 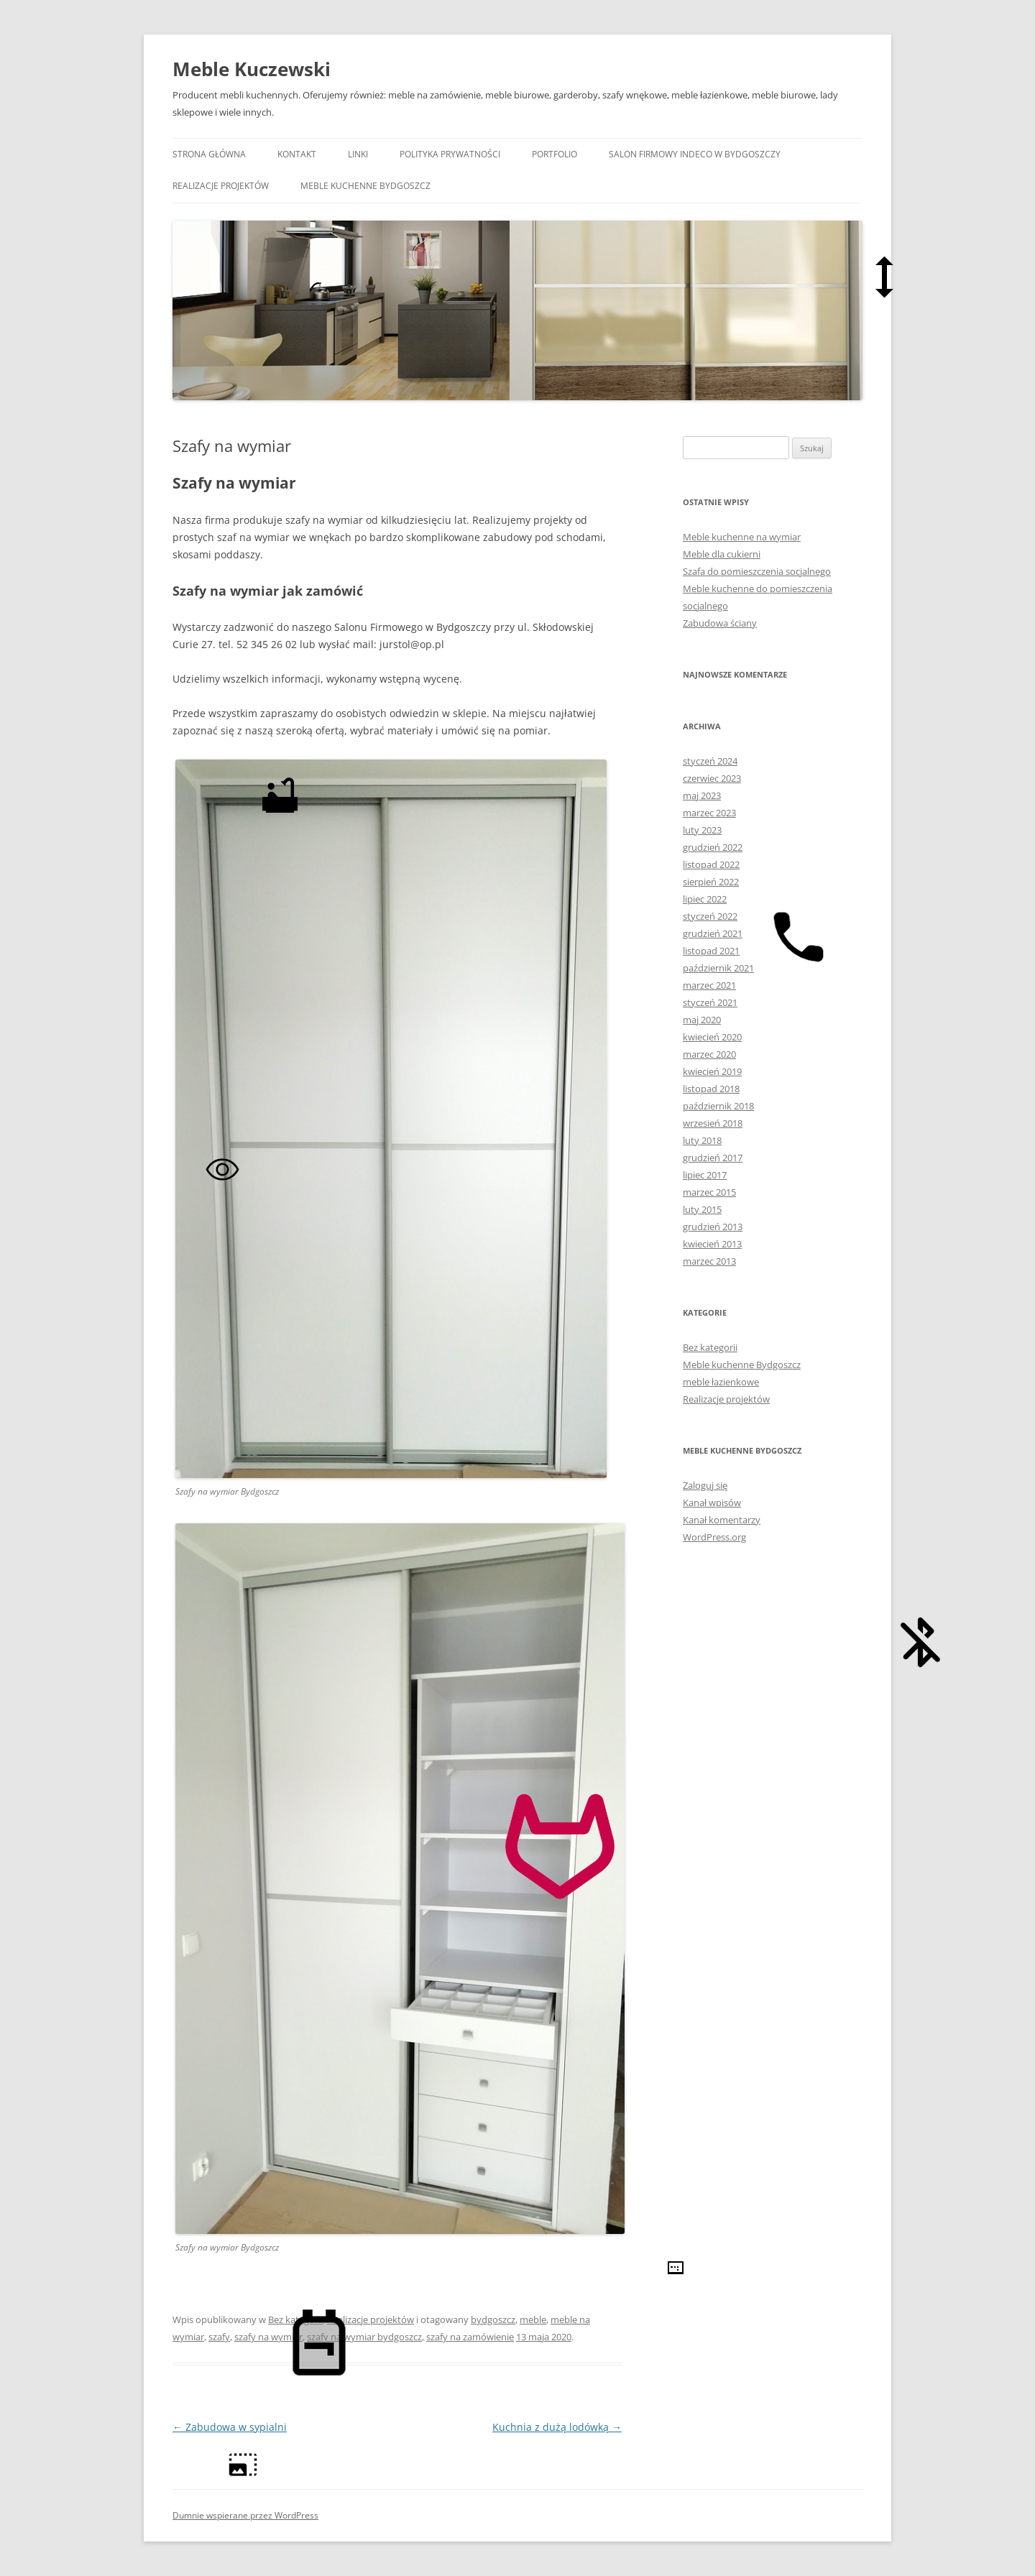 What do you see at coordinates (560, 1845) in the screenshot?
I see `open gitlab repository` at bounding box center [560, 1845].